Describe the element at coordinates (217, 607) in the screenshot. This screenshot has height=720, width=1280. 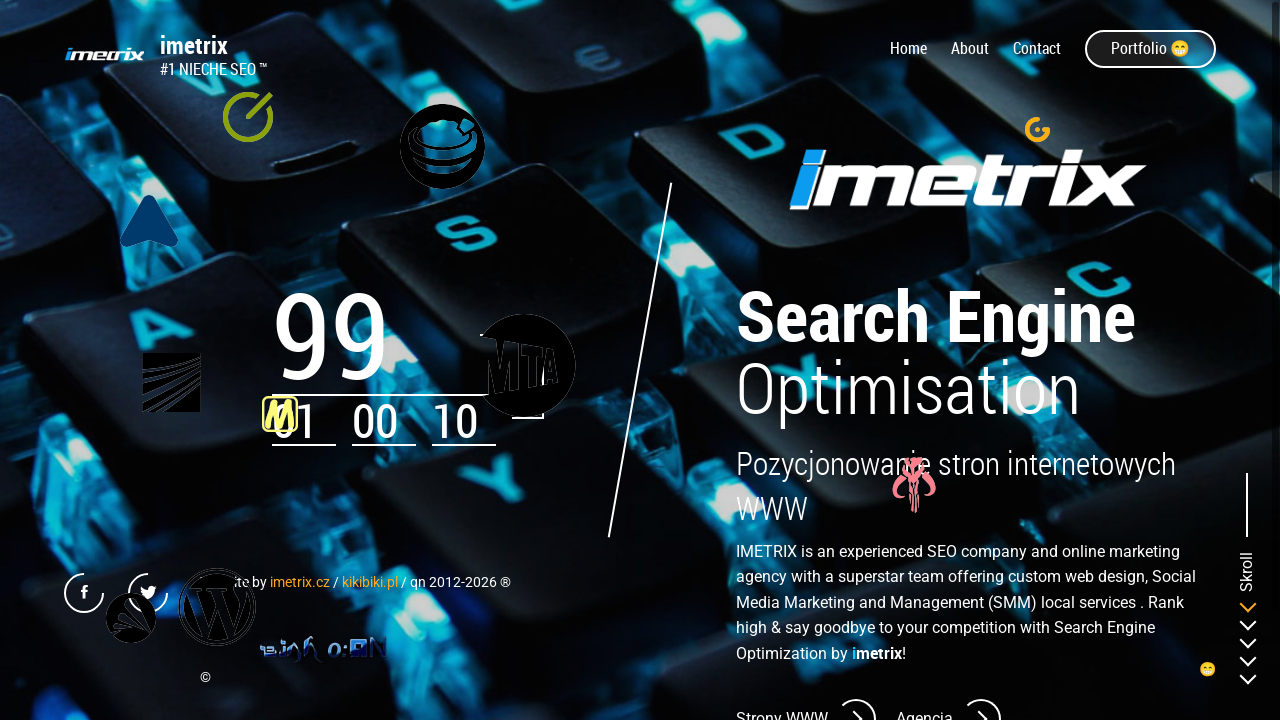
I see `wordpress logo` at that location.